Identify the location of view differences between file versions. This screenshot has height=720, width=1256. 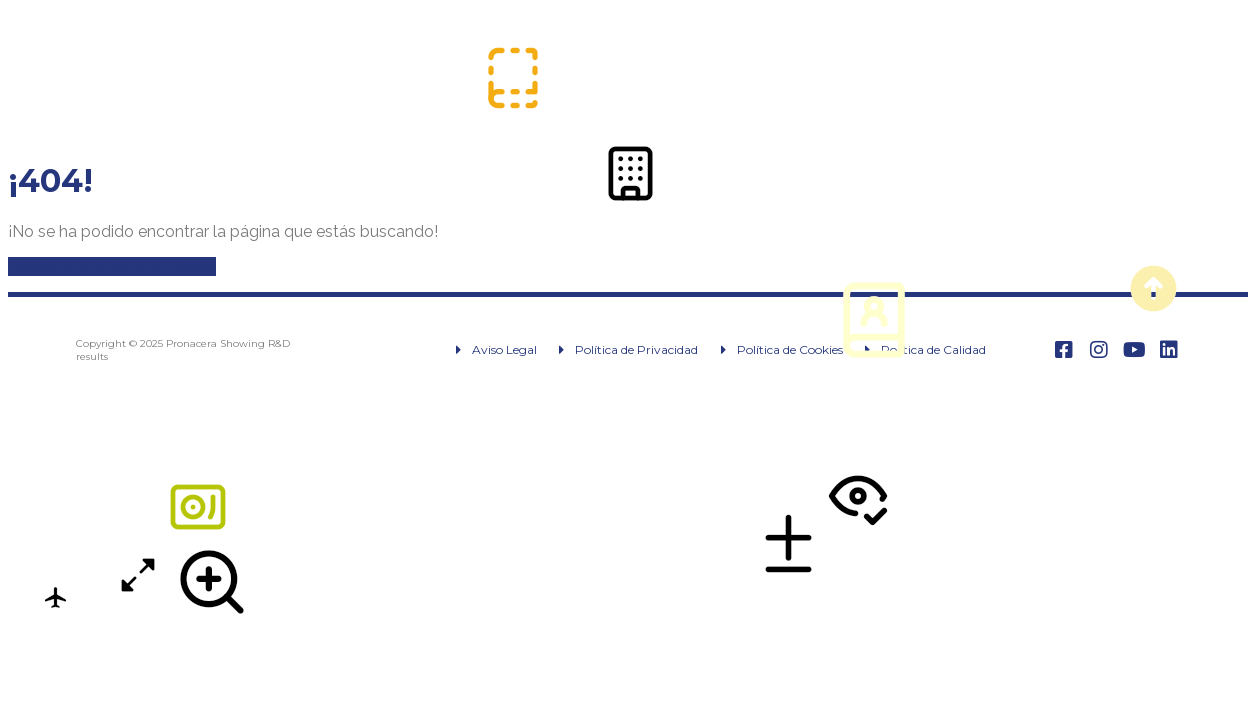
(788, 543).